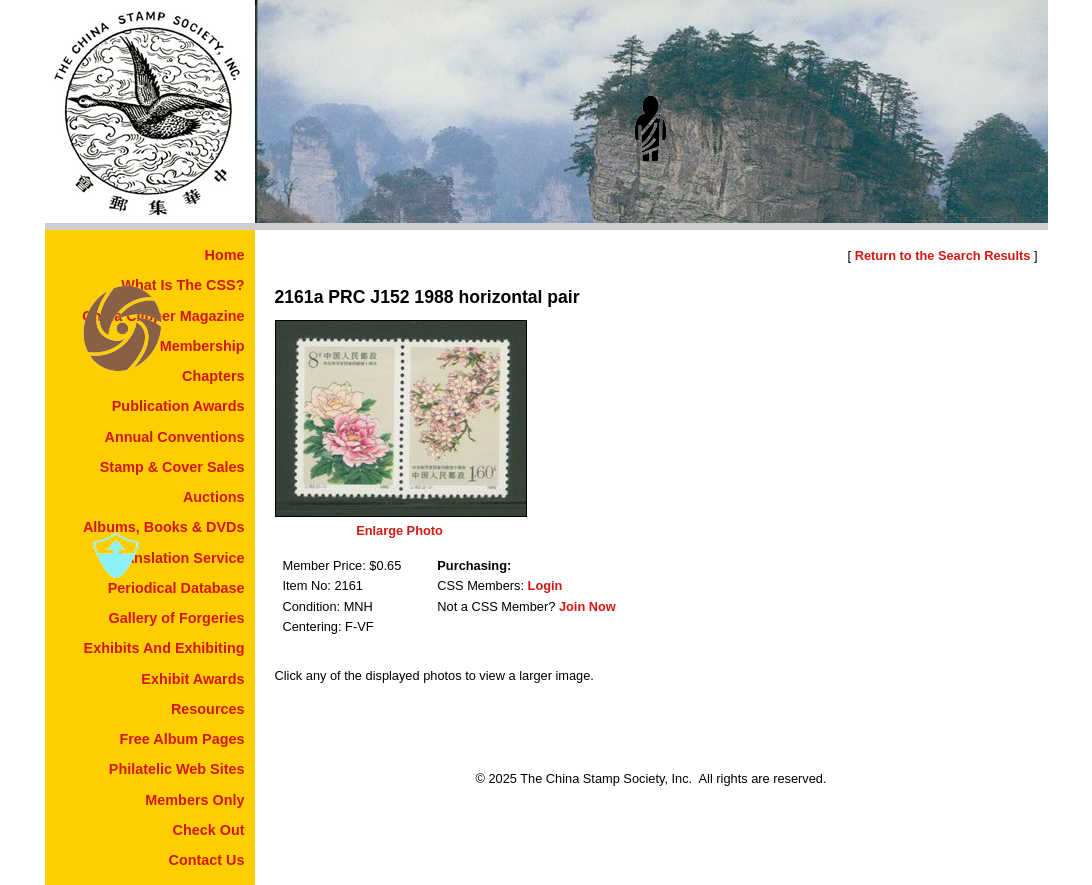  I want to click on upgrade your armor or defensive stats, so click(116, 555).